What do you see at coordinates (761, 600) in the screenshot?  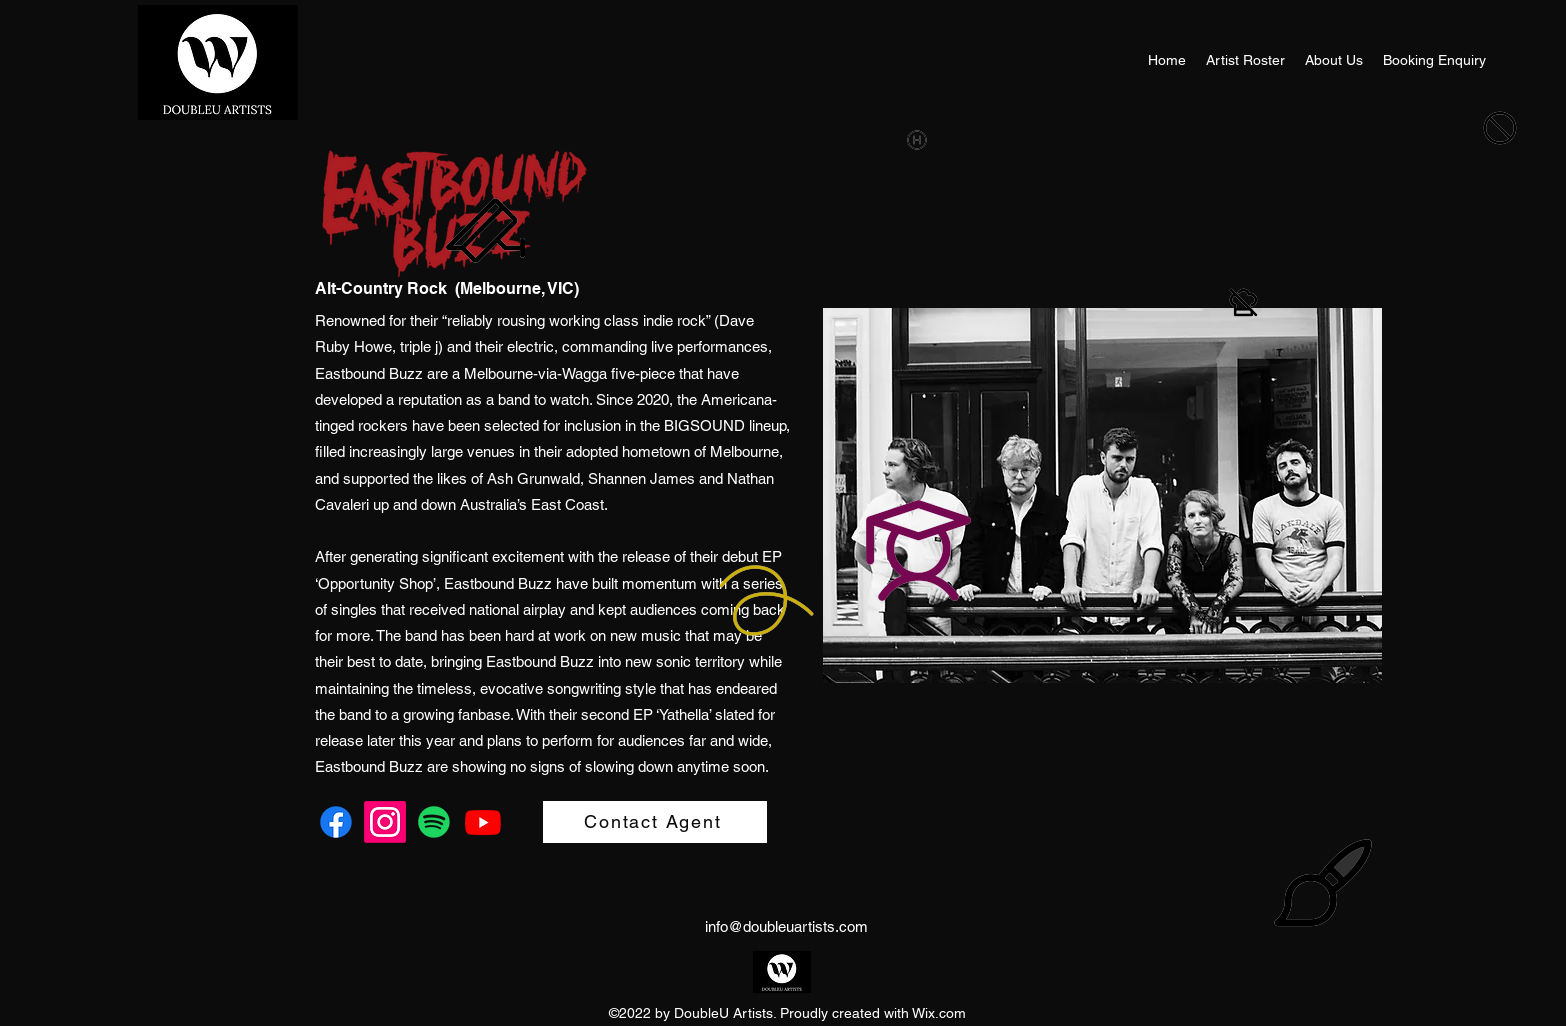 I see `freehand drawing or sketch tool` at bounding box center [761, 600].